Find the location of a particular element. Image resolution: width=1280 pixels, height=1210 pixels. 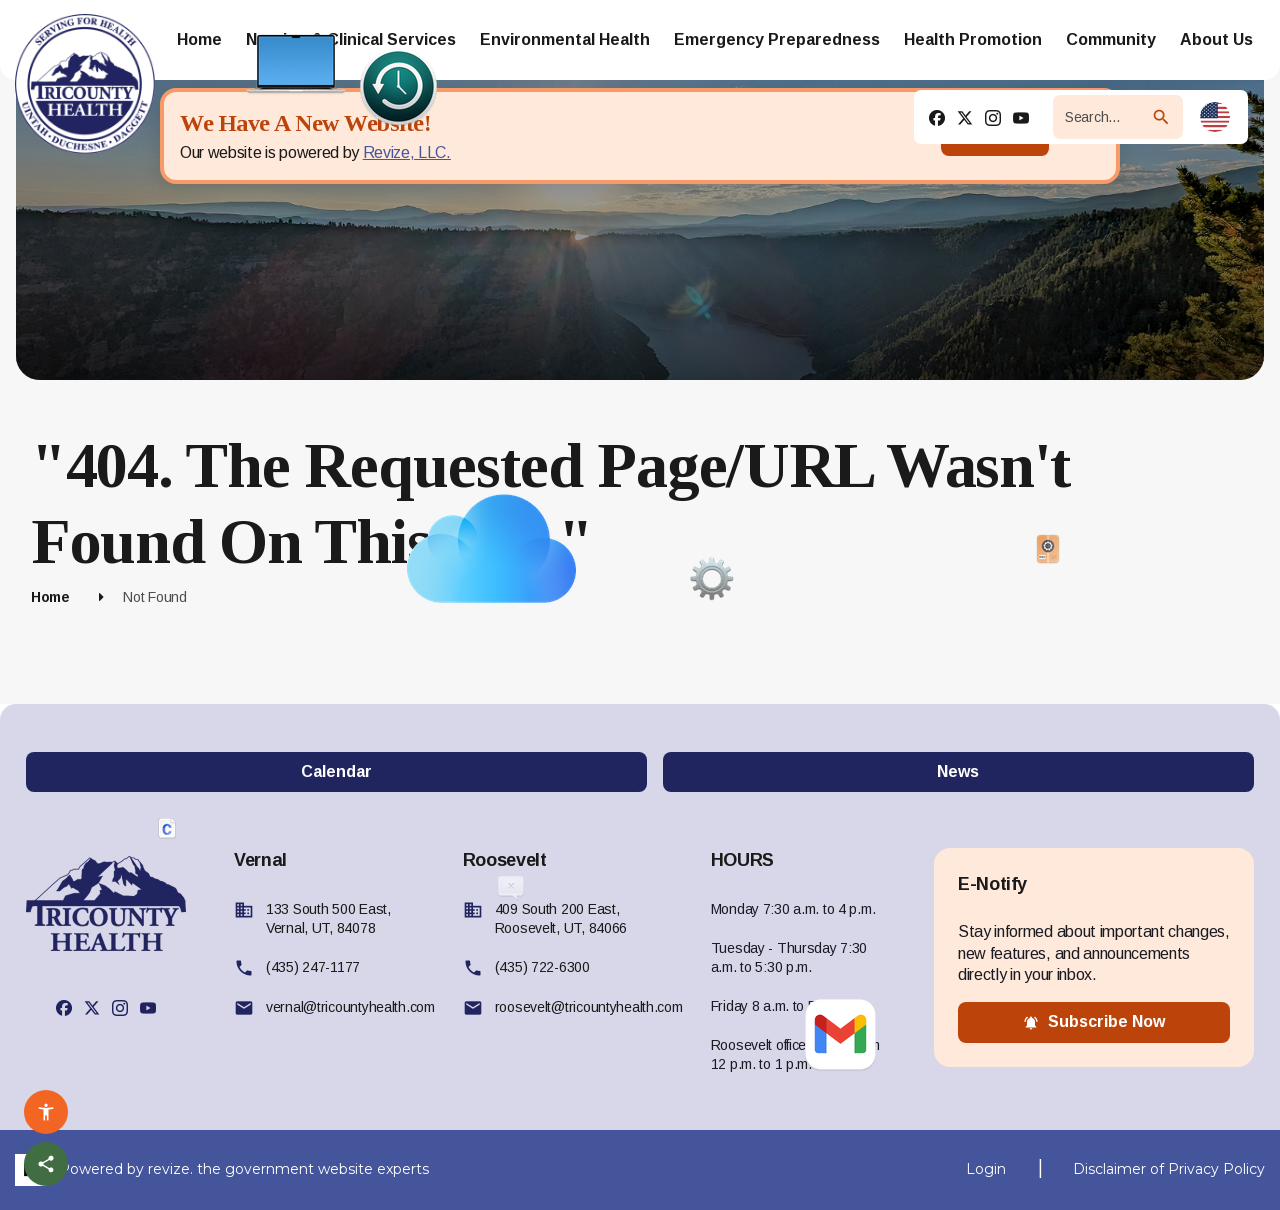

open time machine backup settings is located at coordinates (398, 86).